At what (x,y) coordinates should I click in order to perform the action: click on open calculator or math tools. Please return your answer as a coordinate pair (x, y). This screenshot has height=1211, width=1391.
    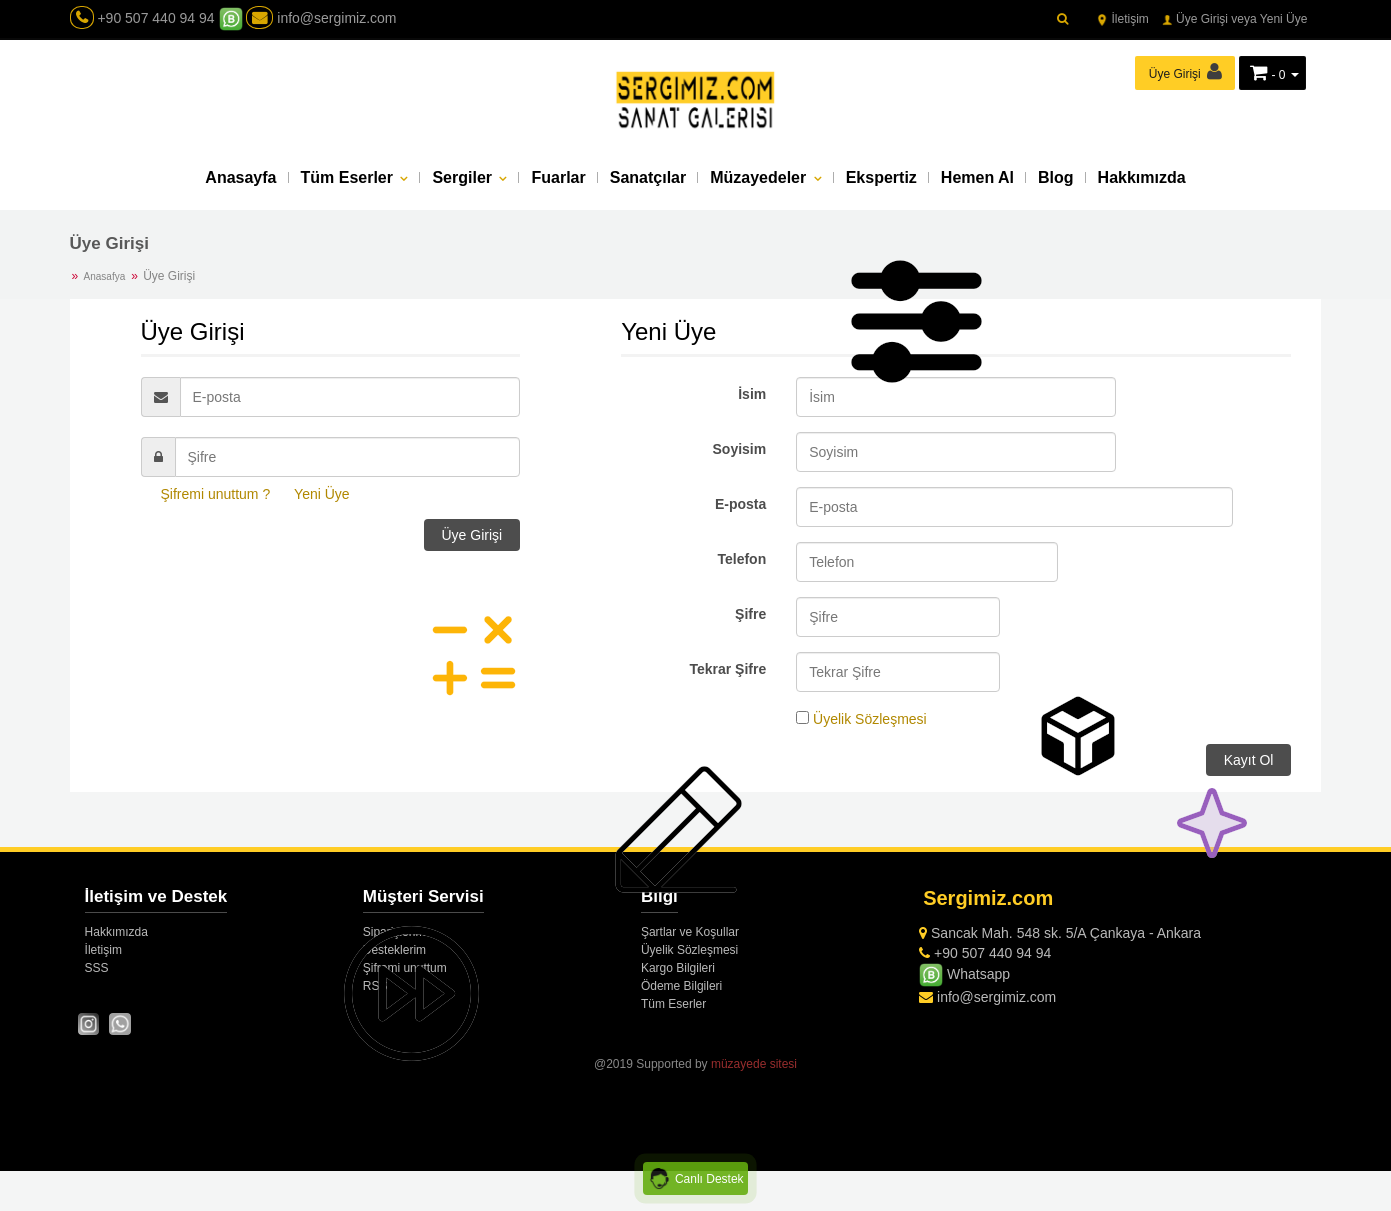
    Looking at the image, I should click on (474, 654).